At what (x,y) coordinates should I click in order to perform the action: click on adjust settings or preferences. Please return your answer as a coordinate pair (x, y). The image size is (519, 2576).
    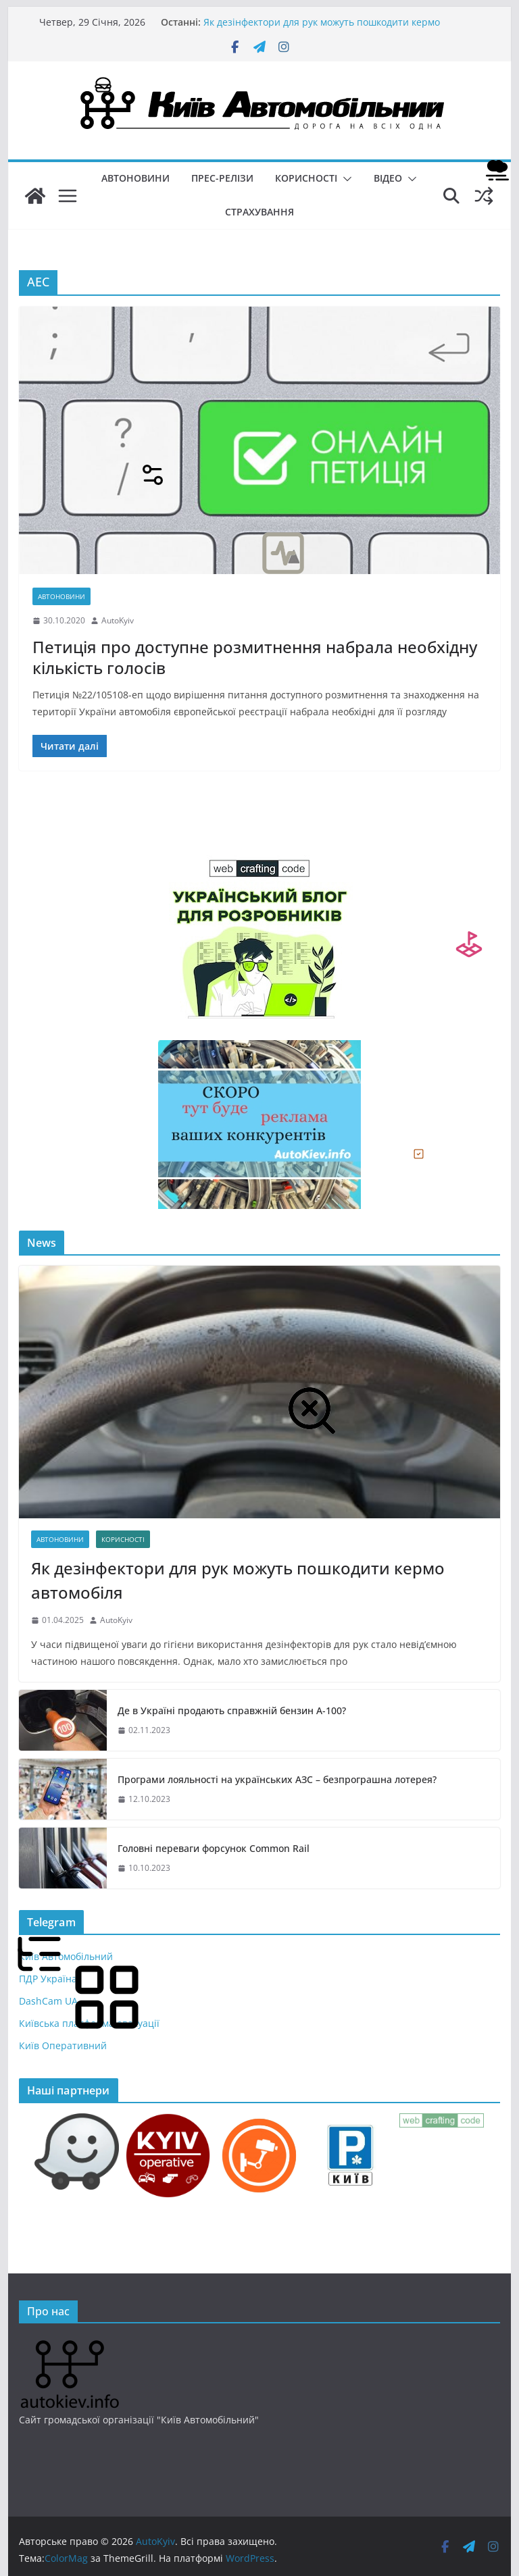
    Looking at the image, I should click on (153, 475).